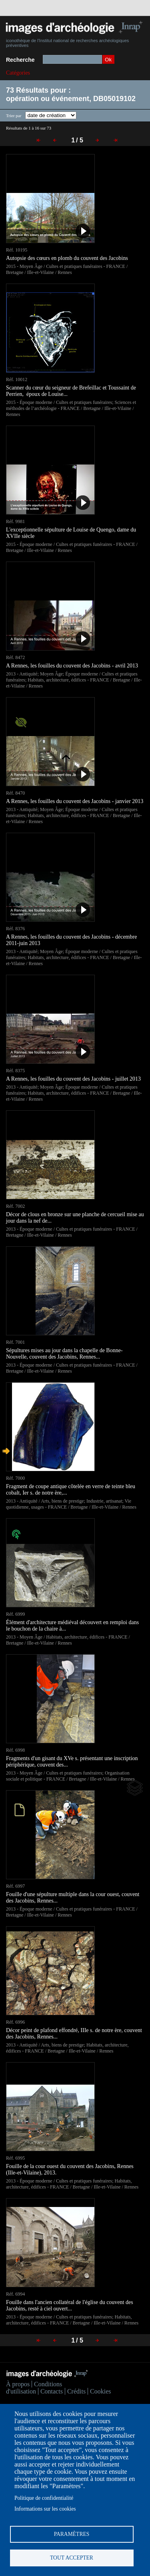 The height and width of the screenshot is (2576, 150). What do you see at coordinates (16, 1534) in the screenshot?
I see `tap or click interaction detected` at bounding box center [16, 1534].